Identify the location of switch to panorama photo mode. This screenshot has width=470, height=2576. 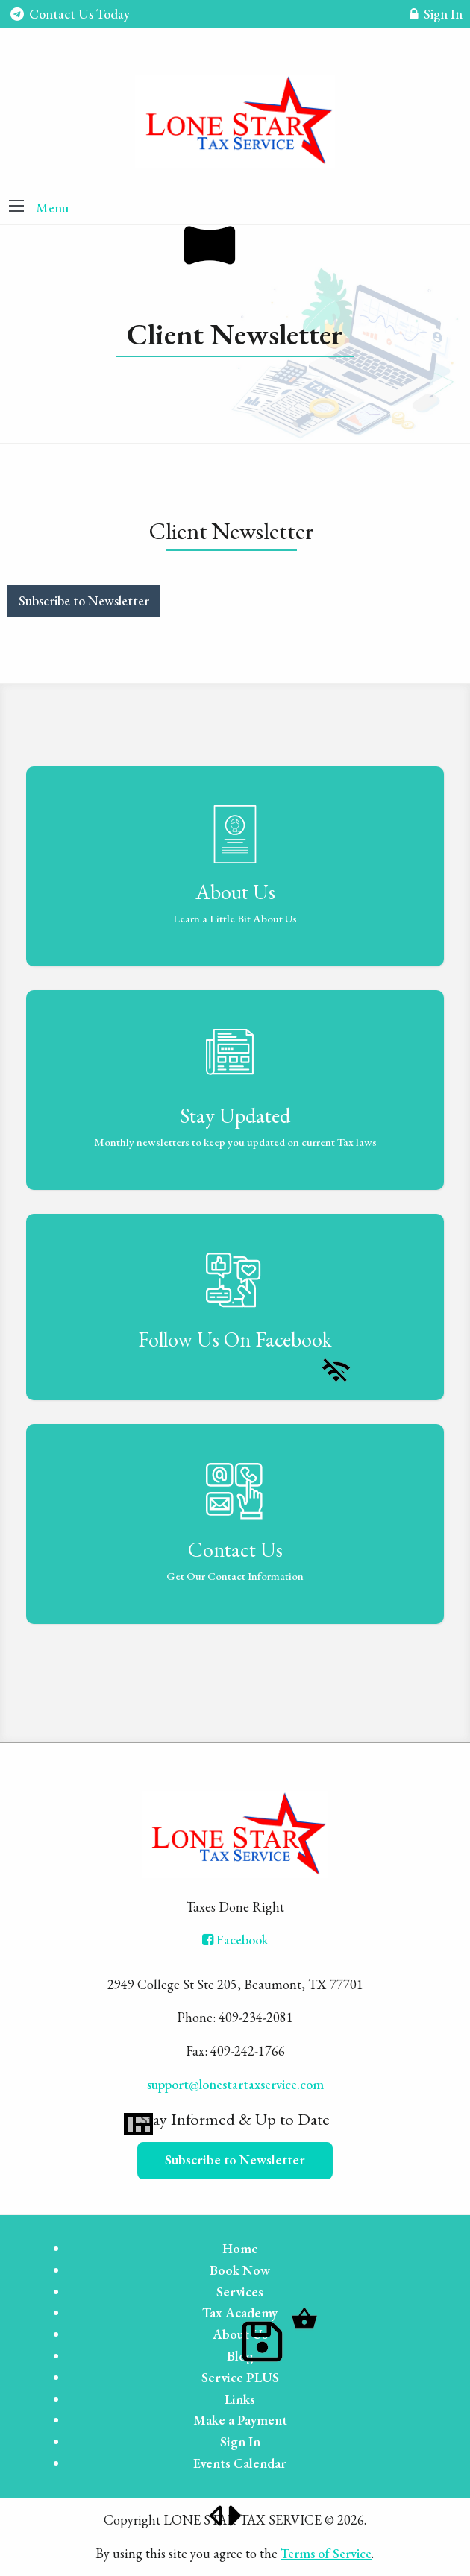
(210, 245).